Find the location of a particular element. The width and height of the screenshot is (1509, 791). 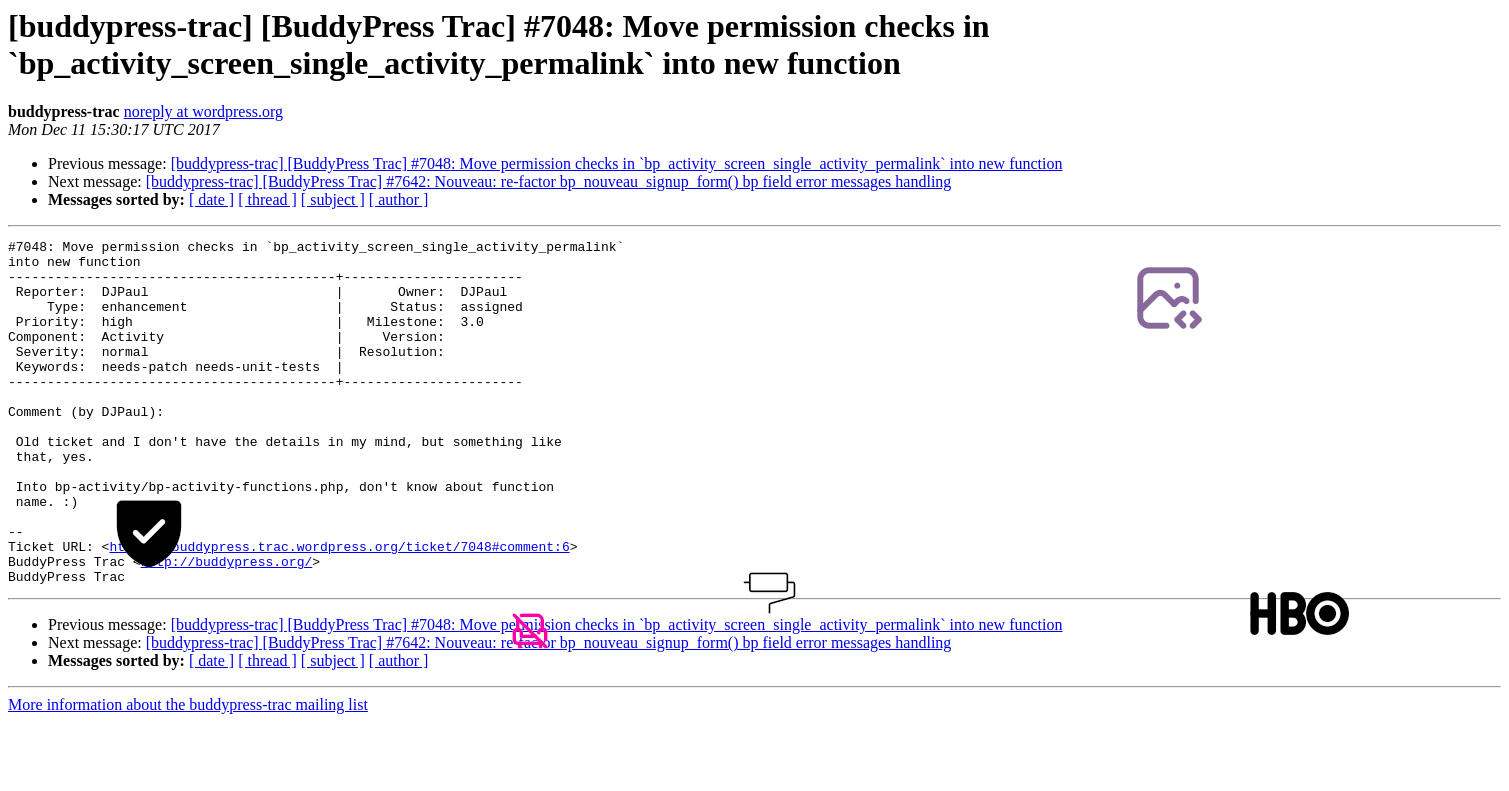

access painting or drawing tools is located at coordinates (769, 589).